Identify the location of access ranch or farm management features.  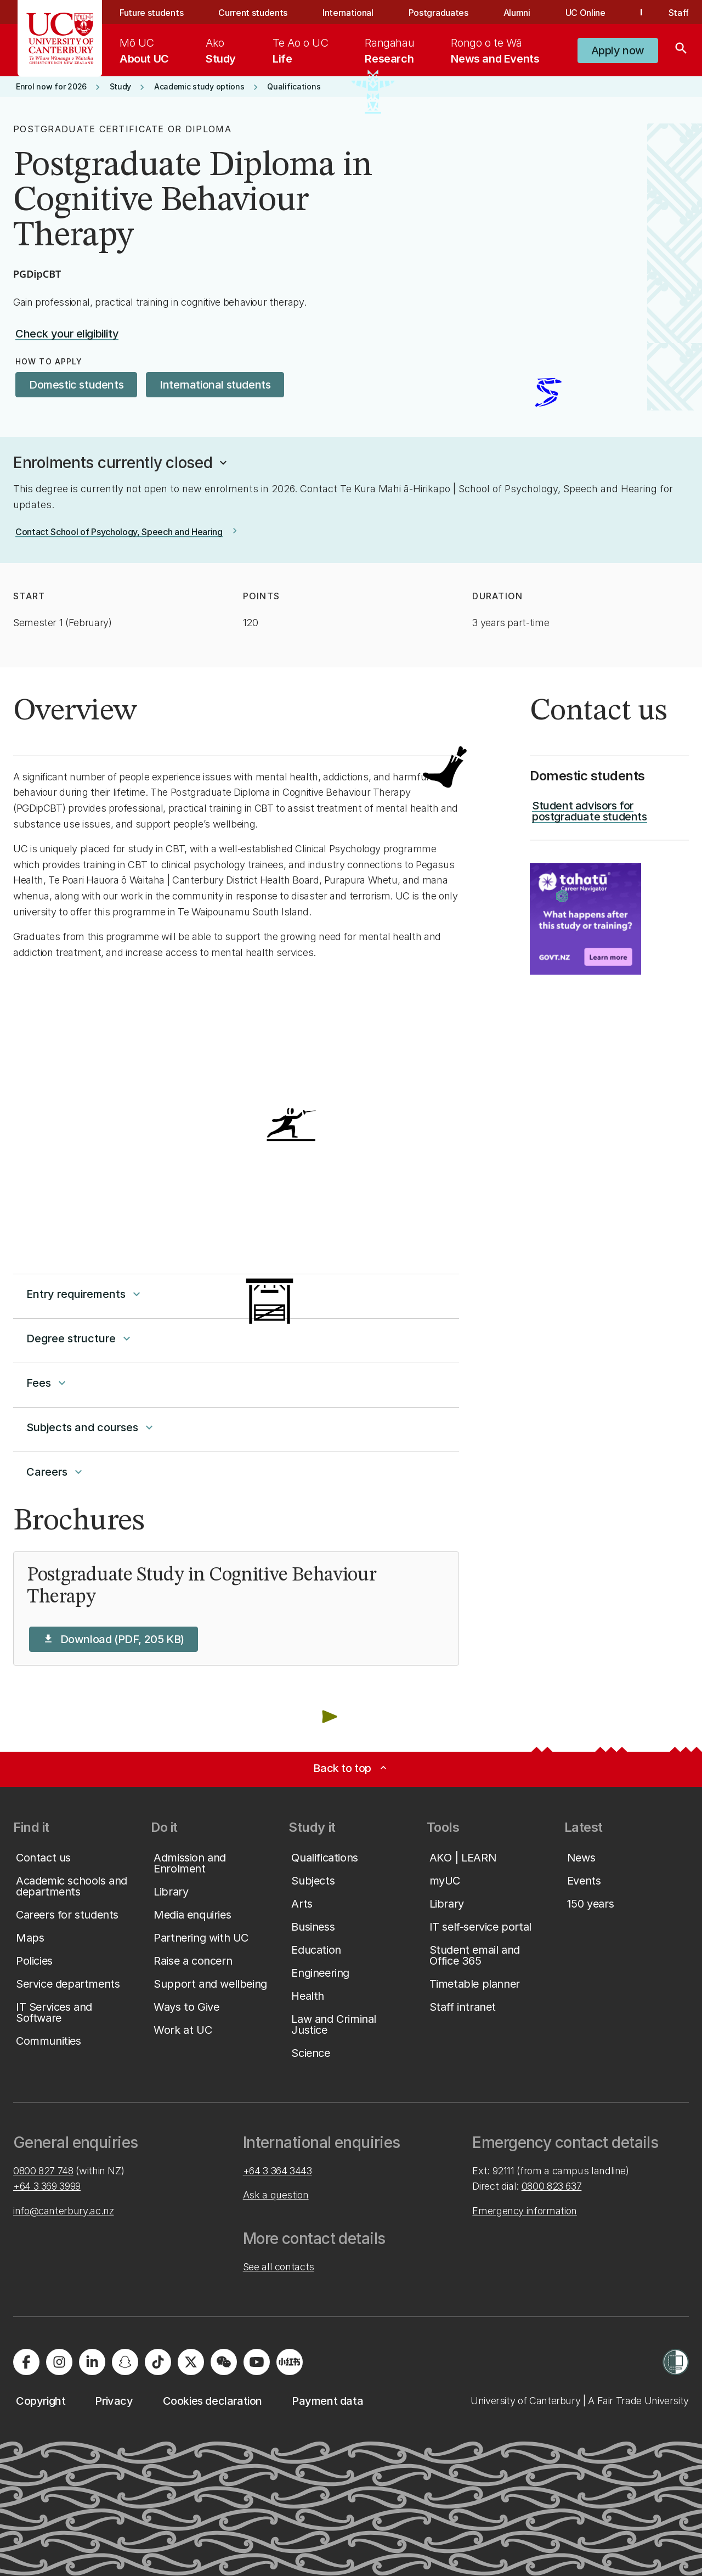
(269, 1300).